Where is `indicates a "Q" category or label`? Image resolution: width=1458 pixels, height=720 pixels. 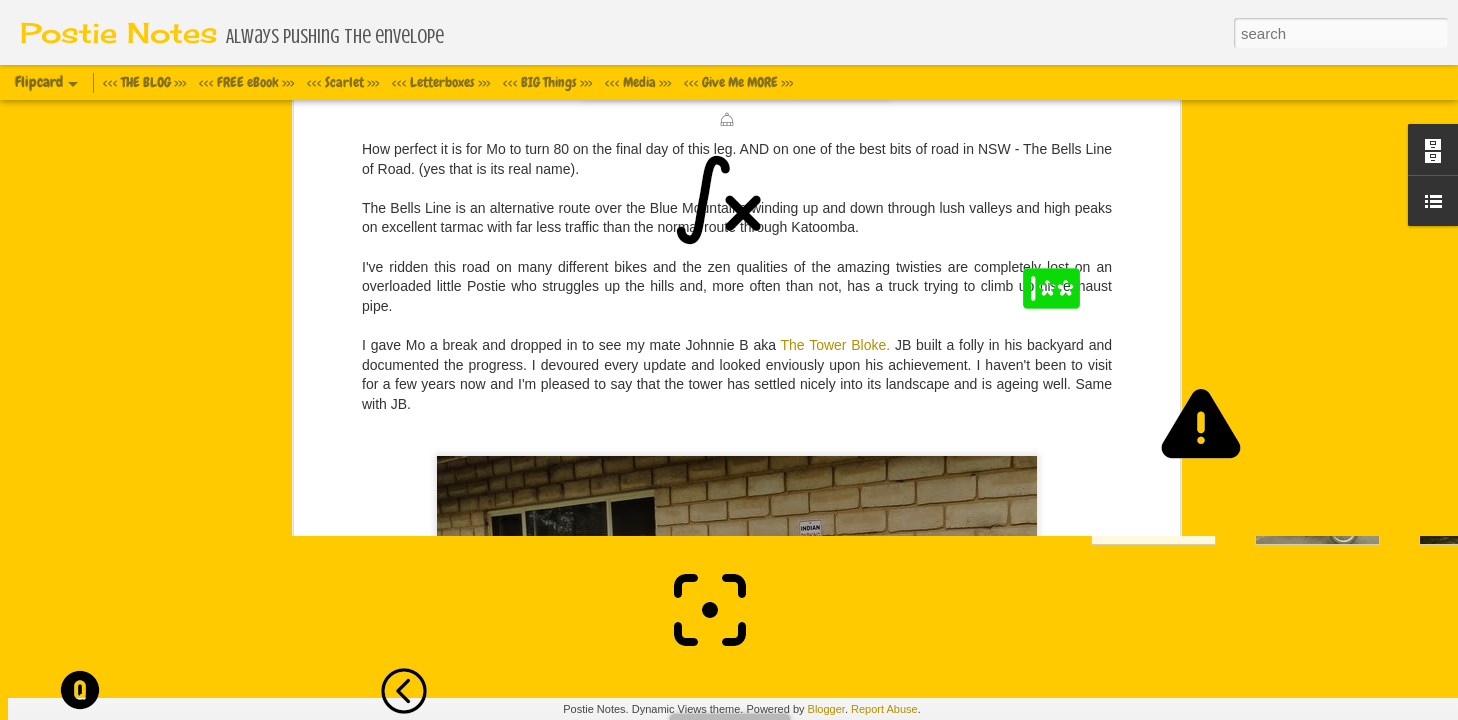
indicates a "Q" category or label is located at coordinates (80, 690).